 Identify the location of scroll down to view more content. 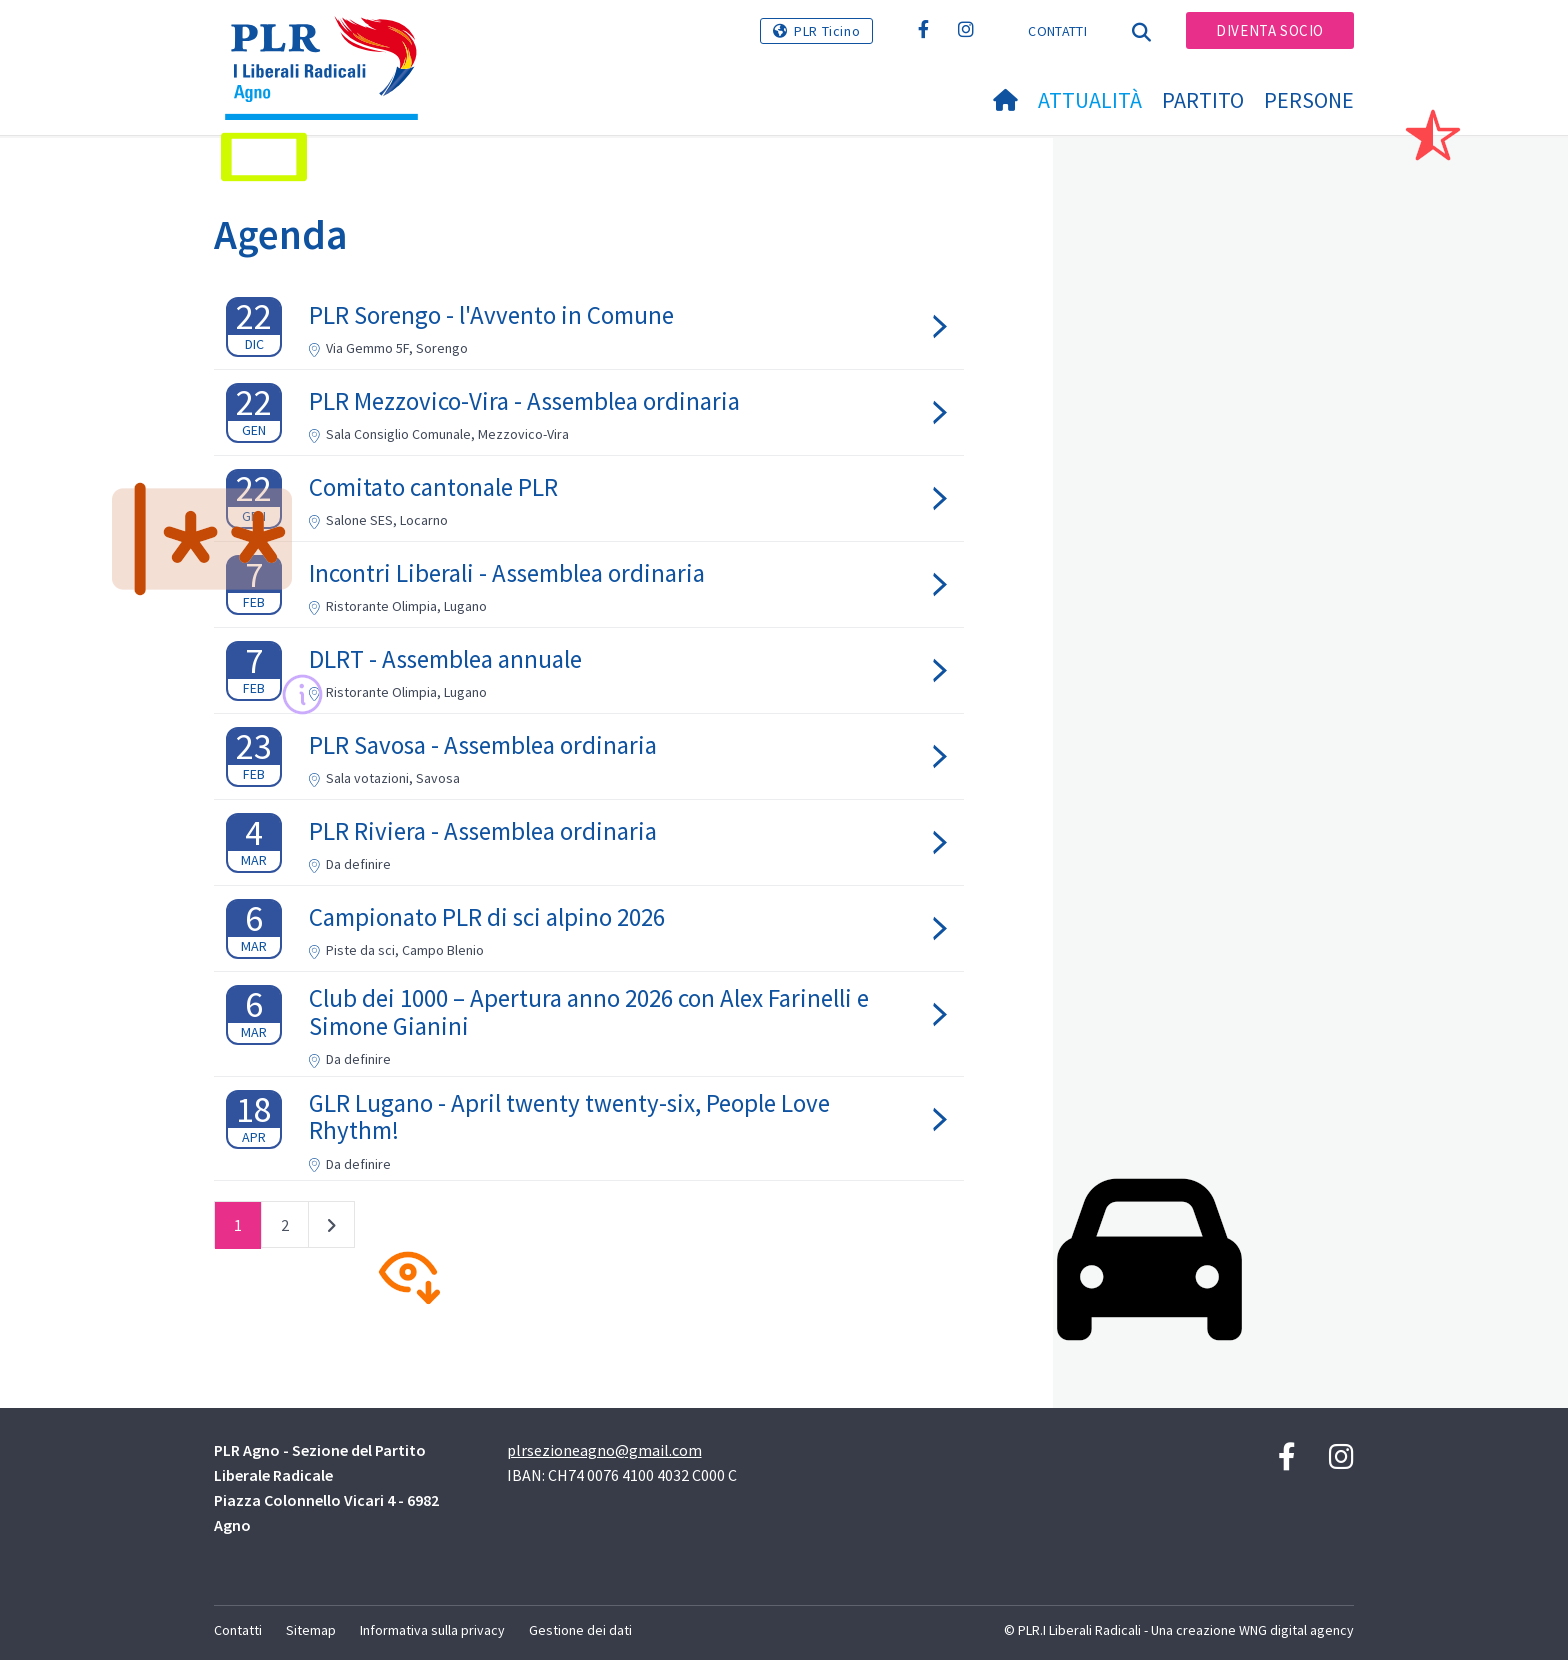
(408, 1272).